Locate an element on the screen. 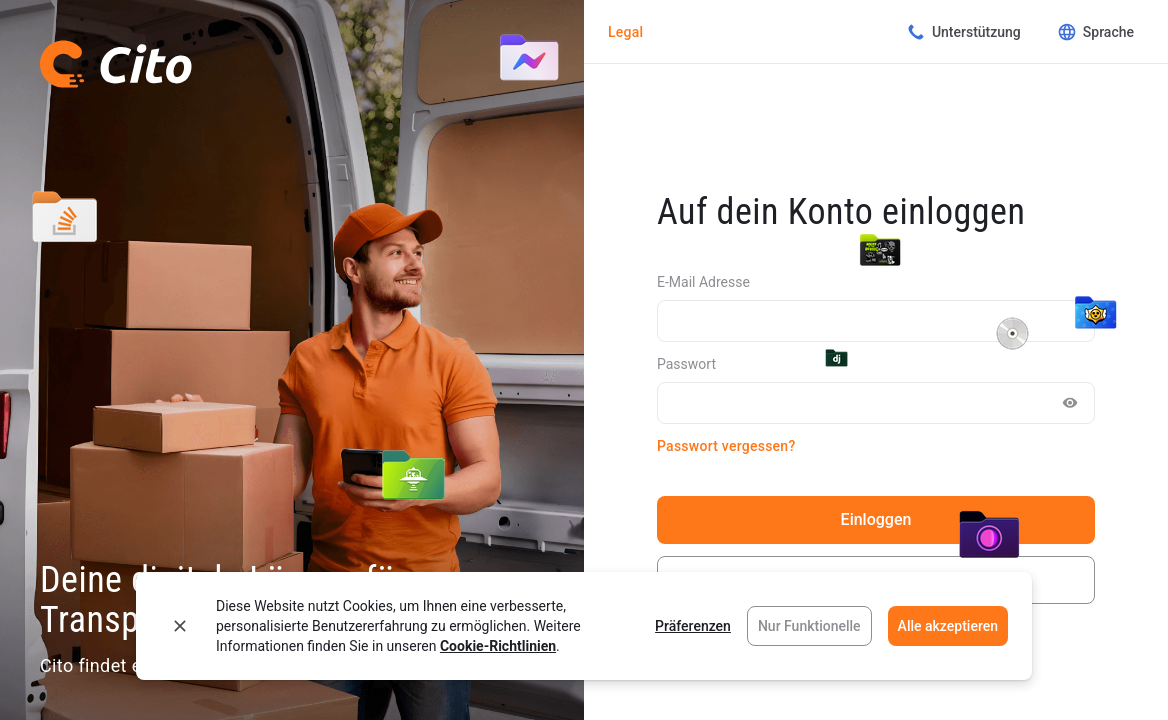 This screenshot has width=1168, height=720. open brawl stars game files folder is located at coordinates (1095, 313).